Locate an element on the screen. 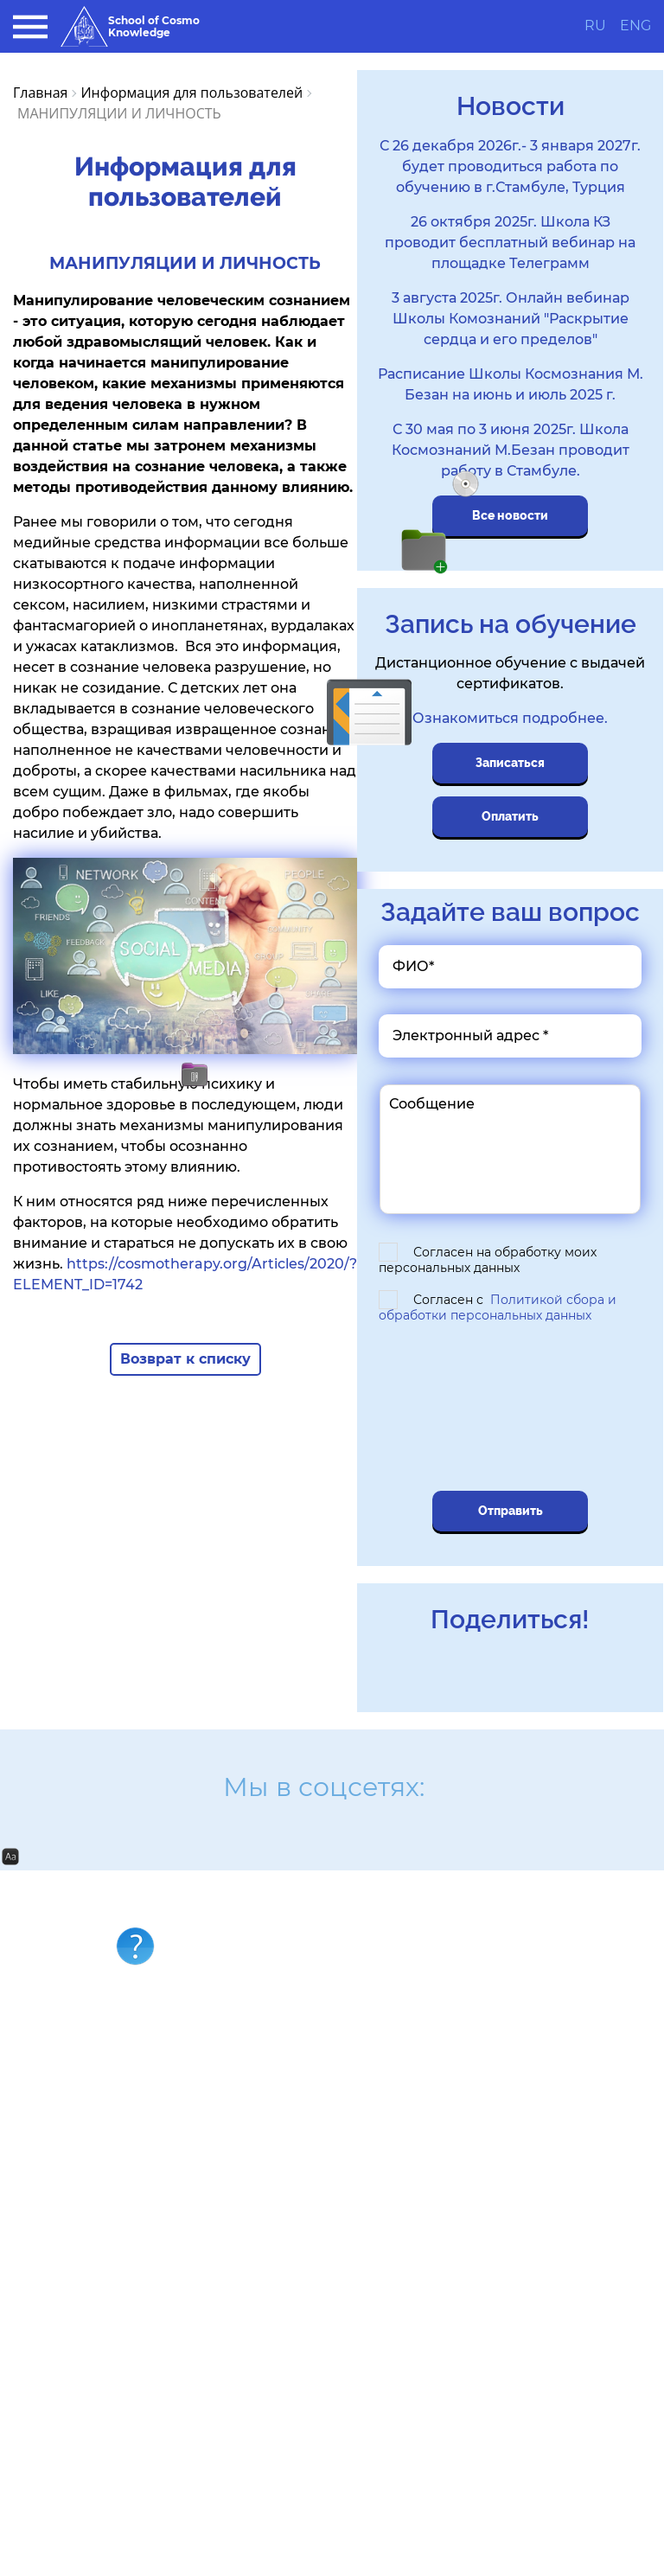  open task manager or running applications is located at coordinates (369, 713).